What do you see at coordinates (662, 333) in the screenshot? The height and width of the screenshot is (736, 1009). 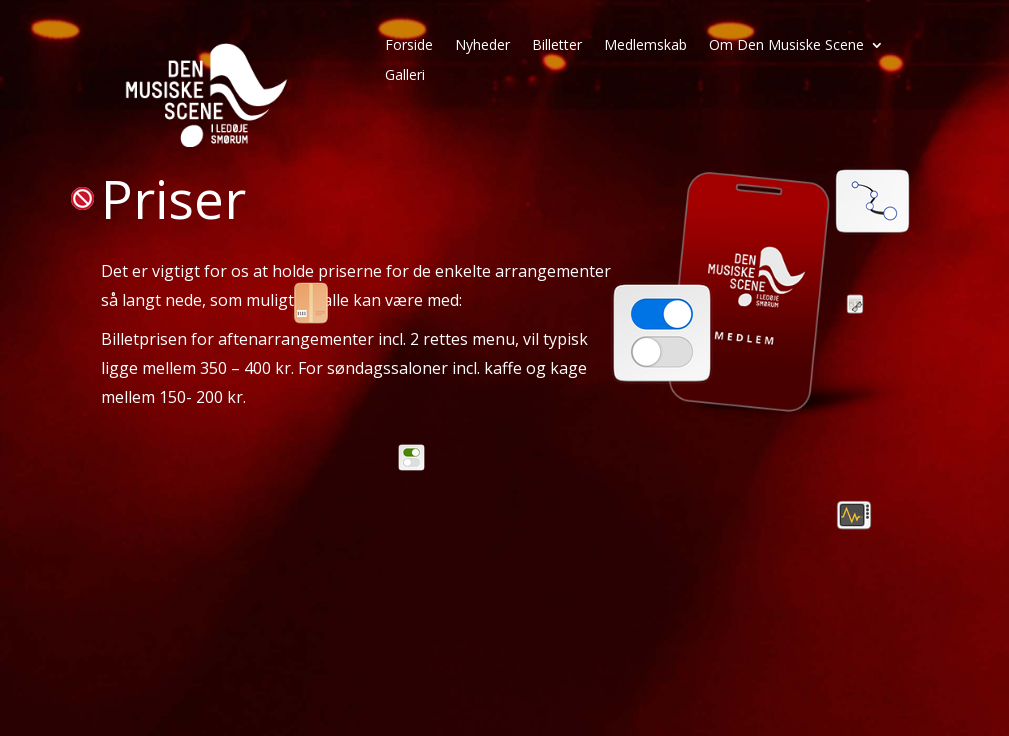 I see `open gnome tweaks application` at bounding box center [662, 333].